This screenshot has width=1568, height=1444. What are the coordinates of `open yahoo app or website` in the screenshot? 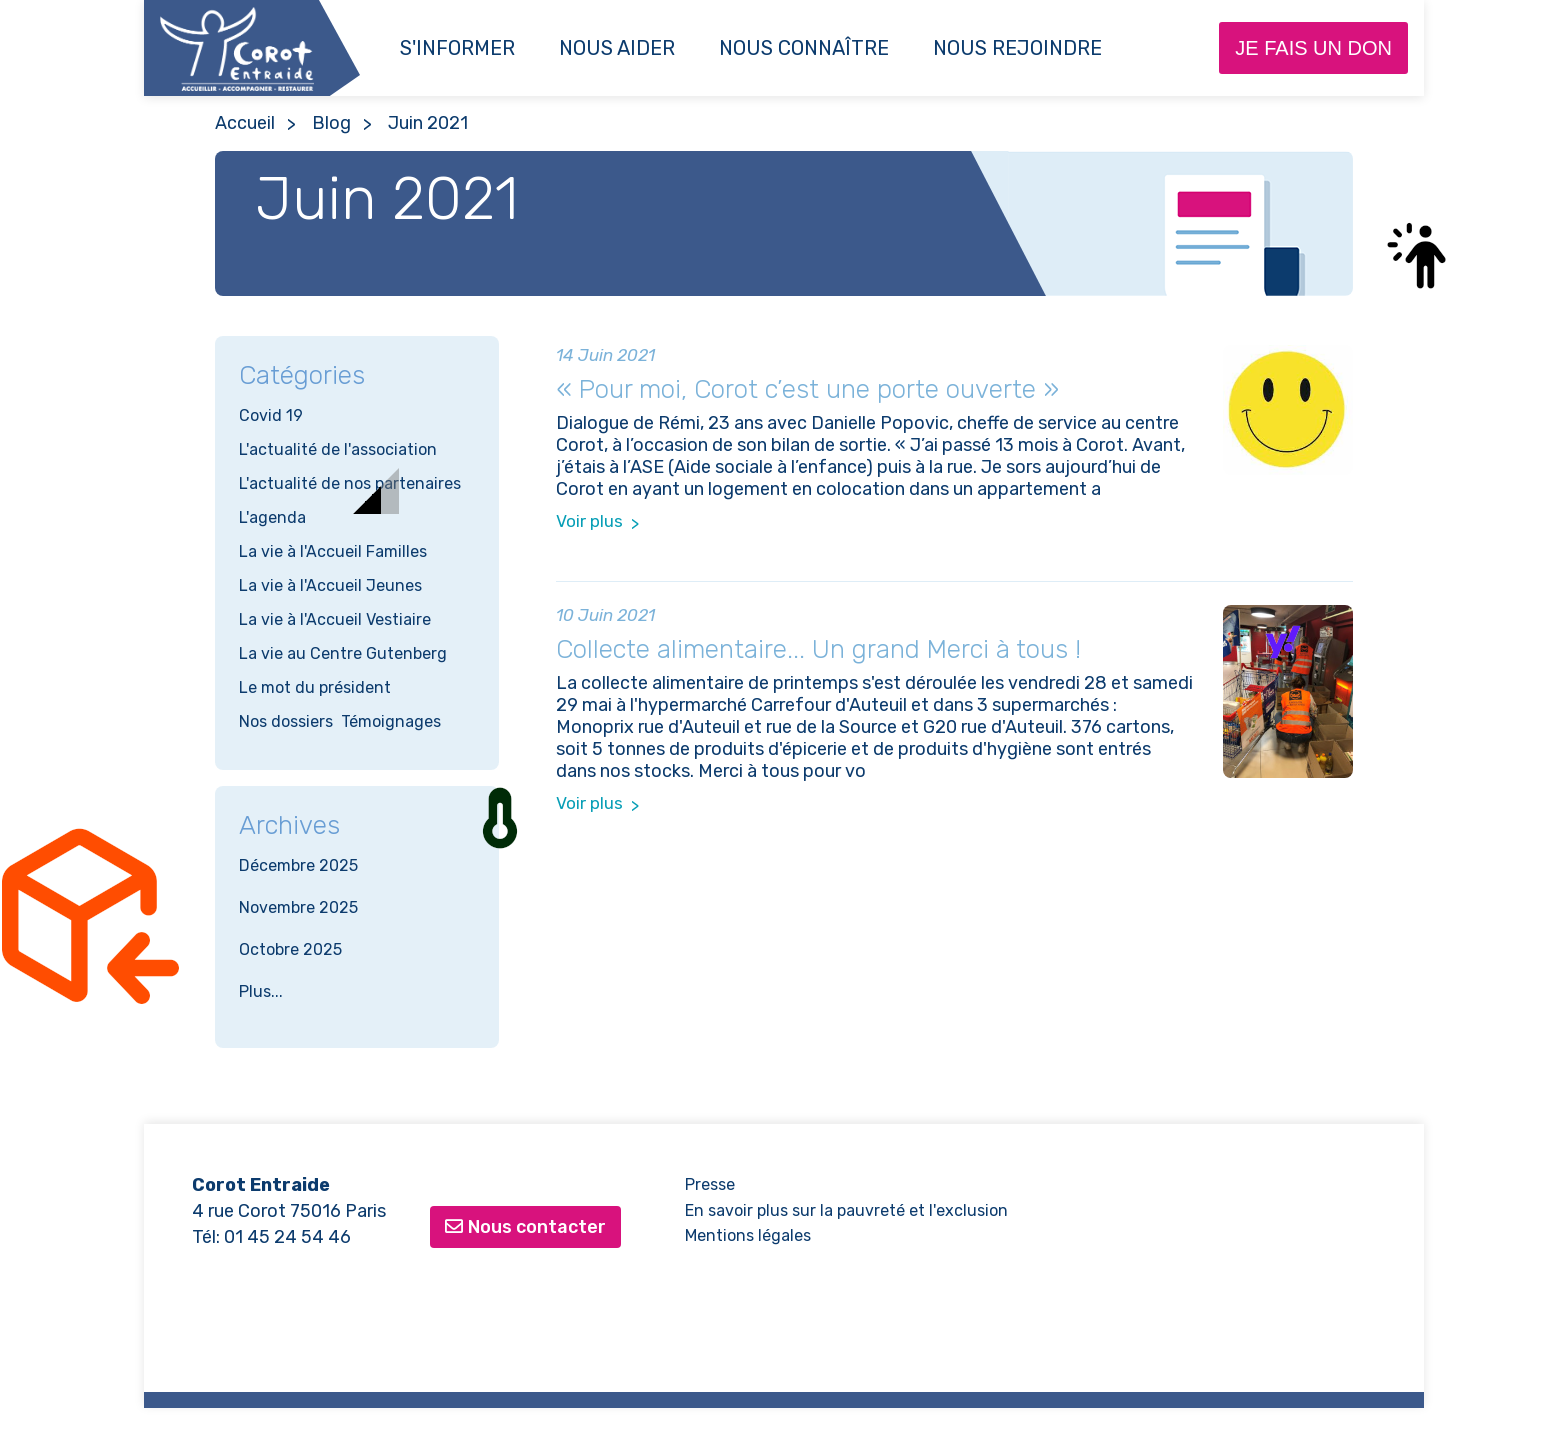 It's located at (1283, 642).